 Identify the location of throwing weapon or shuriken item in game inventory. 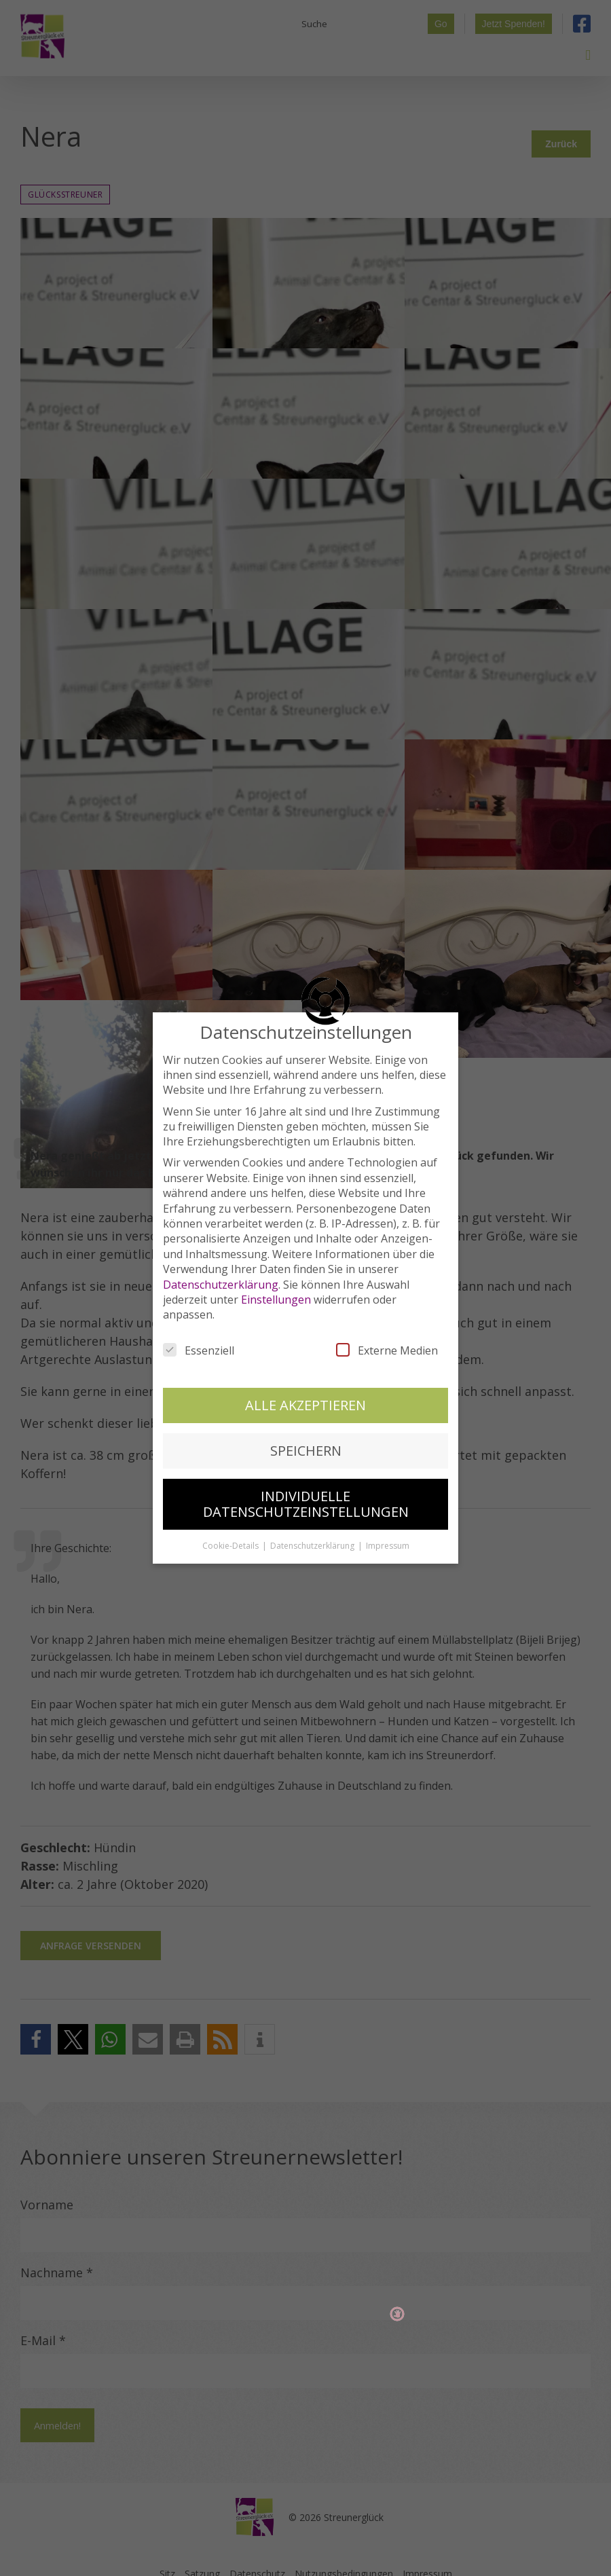
(325, 1000).